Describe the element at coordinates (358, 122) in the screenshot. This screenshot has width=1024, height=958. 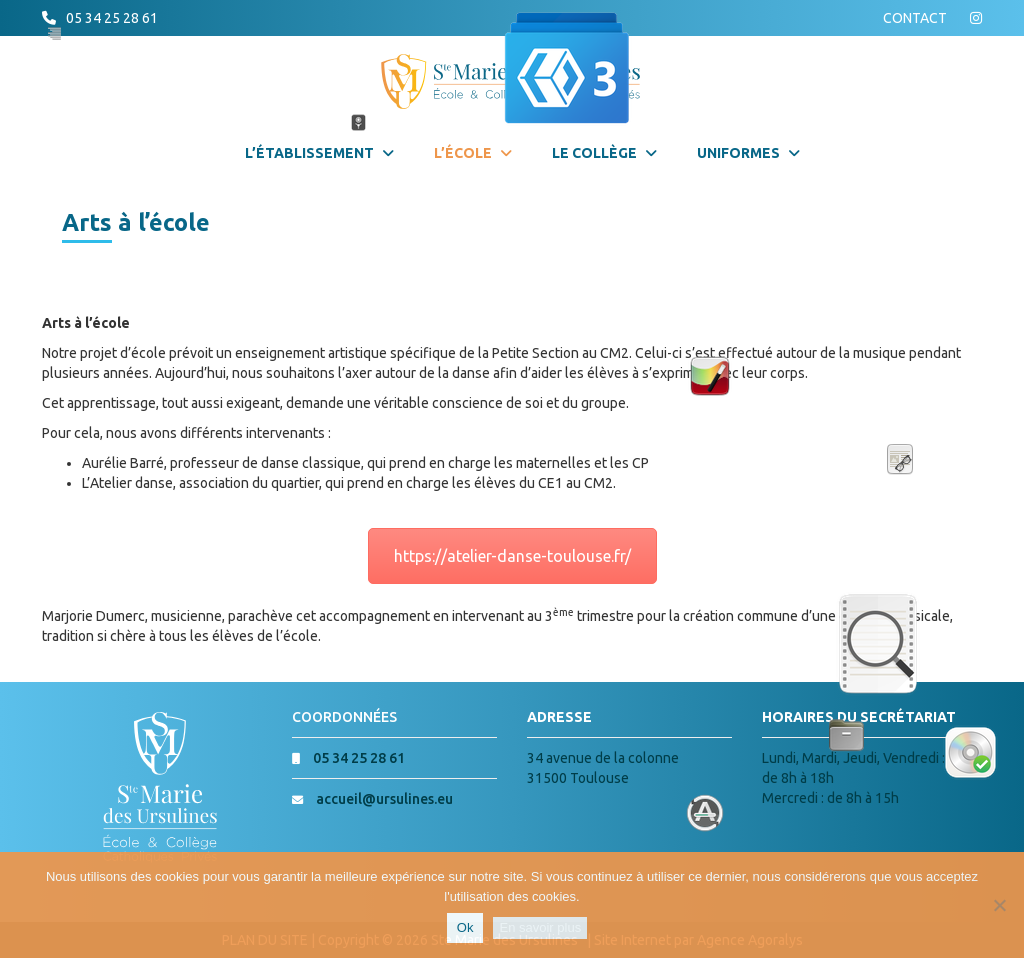
I see `open the backups application` at that location.